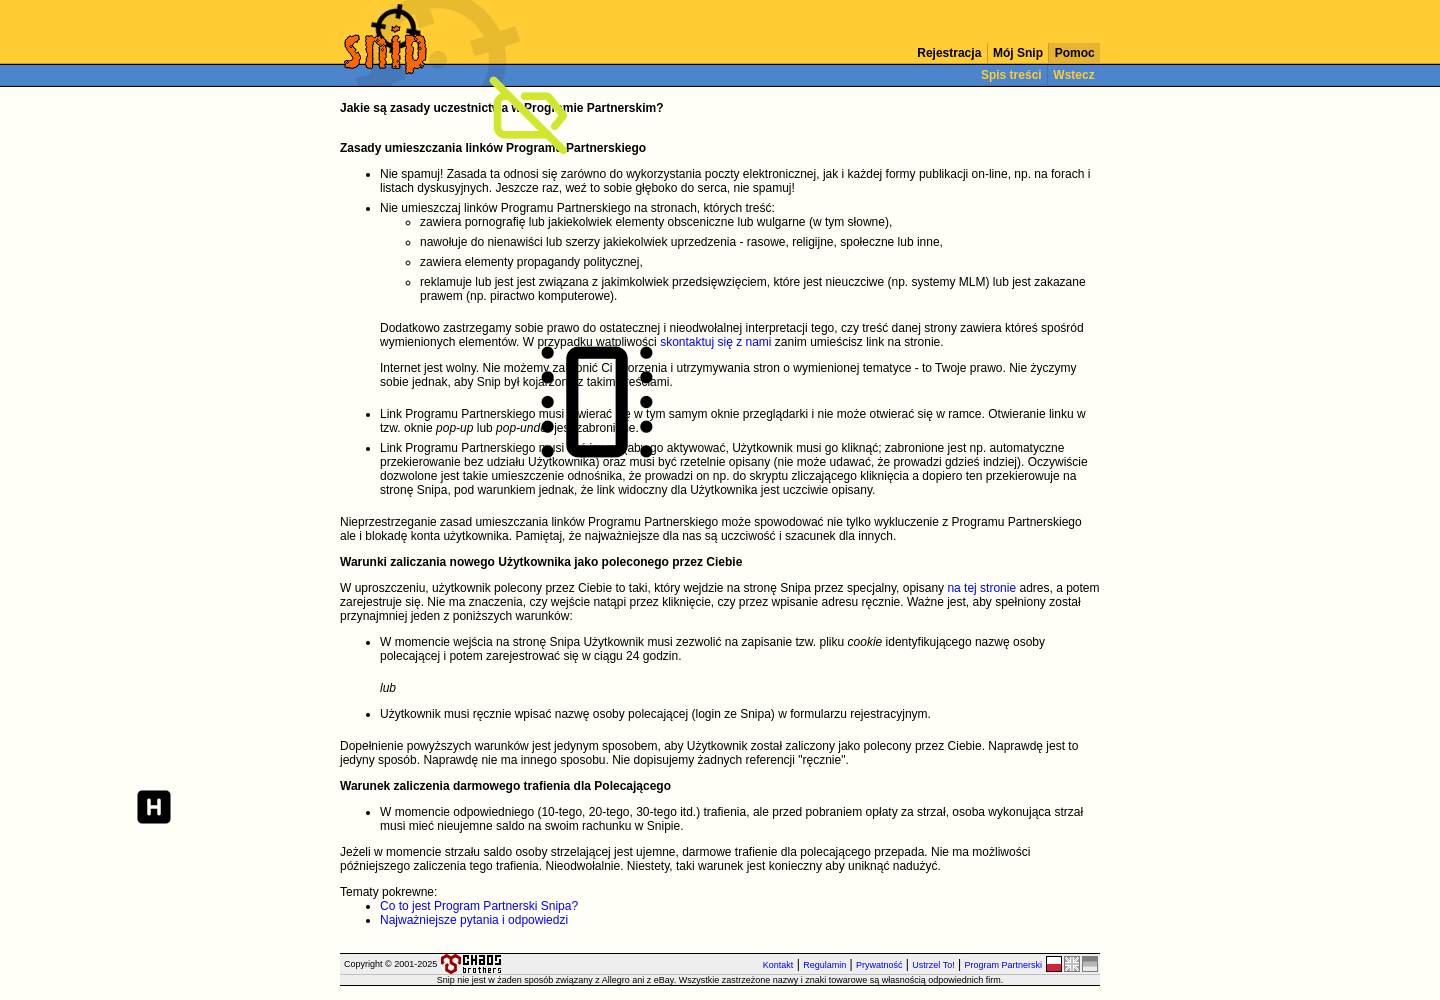 The width and height of the screenshot is (1440, 1000). What do you see at coordinates (154, 807) in the screenshot?
I see `indicates a helipad or helicopter landing zone` at bounding box center [154, 807].